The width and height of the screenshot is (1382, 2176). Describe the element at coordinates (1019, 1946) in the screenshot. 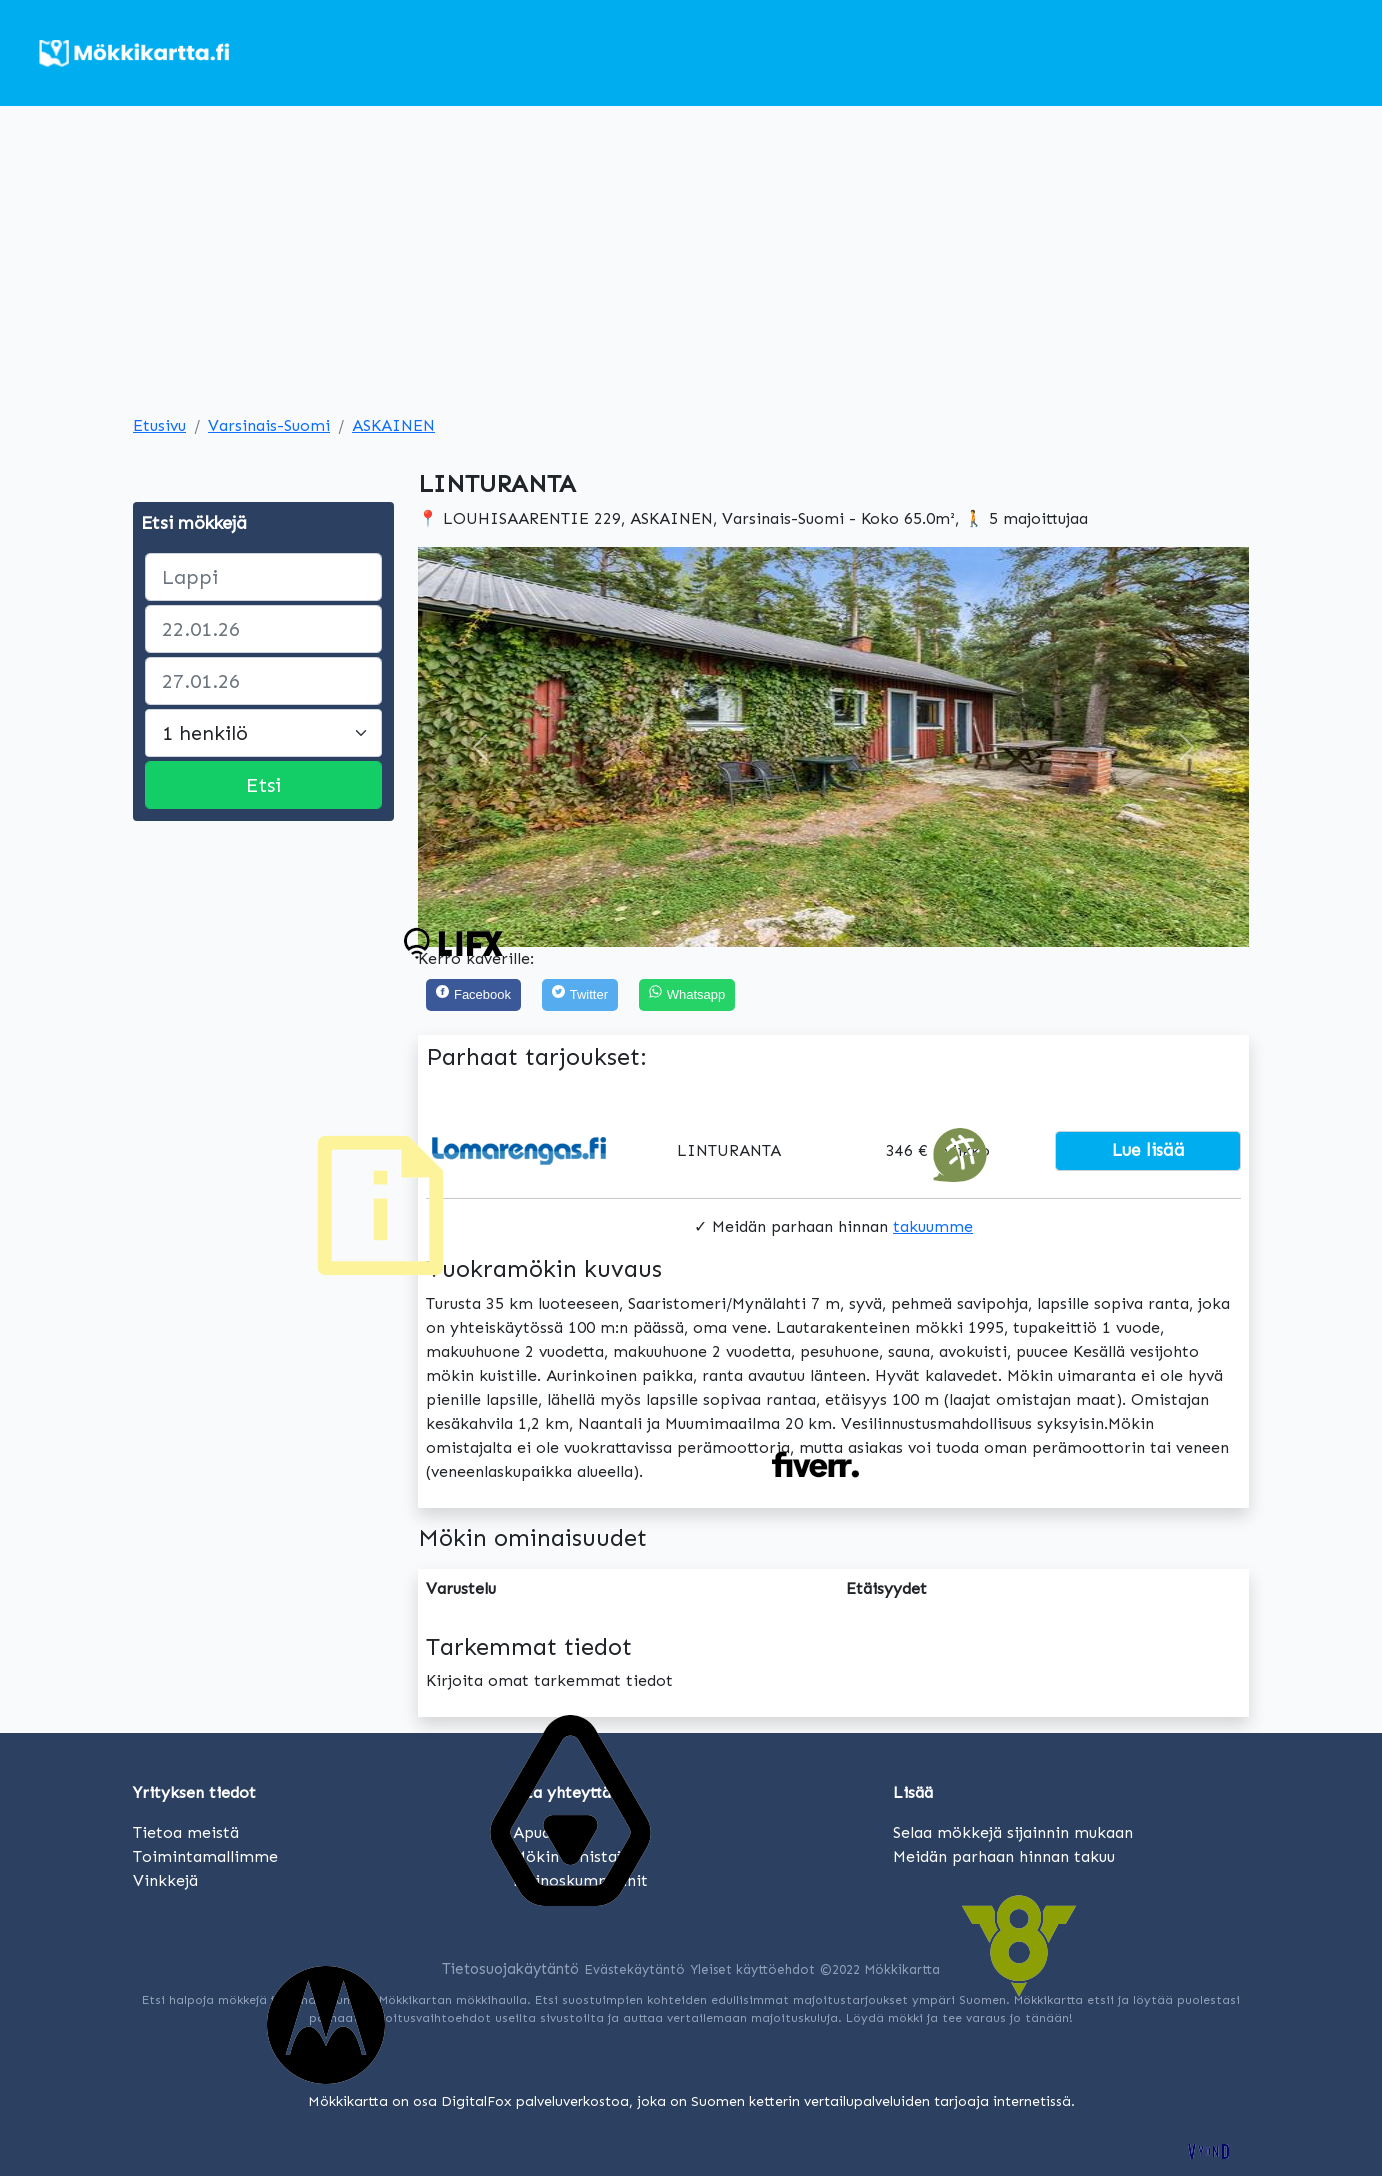

I see `V8 JavaScript engine logo` at that location.